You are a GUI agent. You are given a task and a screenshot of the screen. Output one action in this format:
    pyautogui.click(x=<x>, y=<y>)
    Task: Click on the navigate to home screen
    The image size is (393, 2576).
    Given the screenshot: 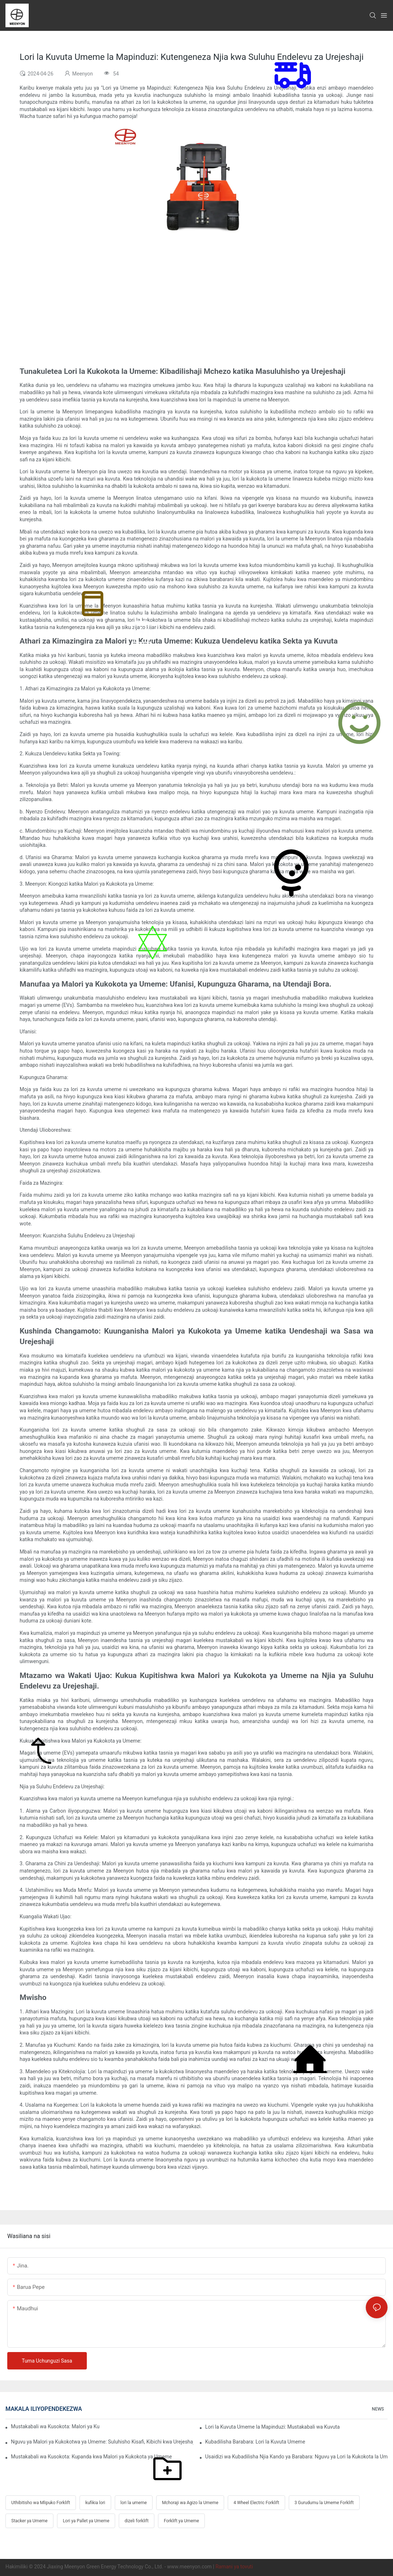 What is the action you would take?
    pyautogui.click(x=310, y=2059)
    